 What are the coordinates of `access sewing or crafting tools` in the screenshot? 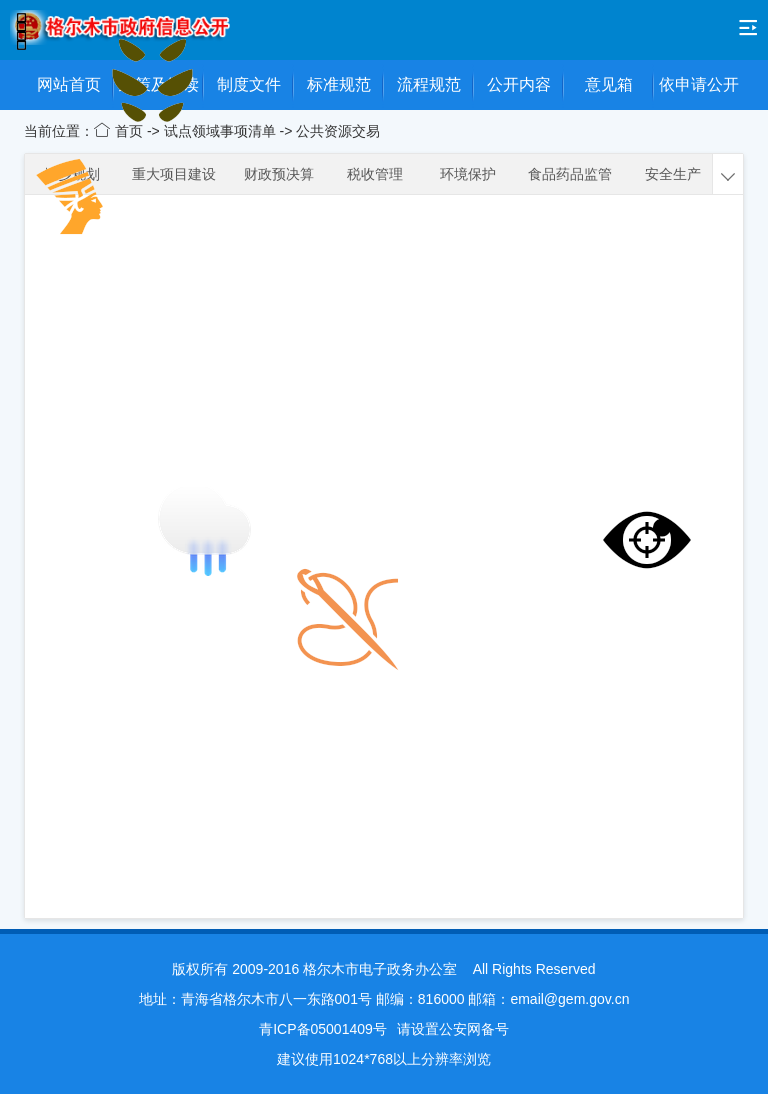 It's located at (347, 619).